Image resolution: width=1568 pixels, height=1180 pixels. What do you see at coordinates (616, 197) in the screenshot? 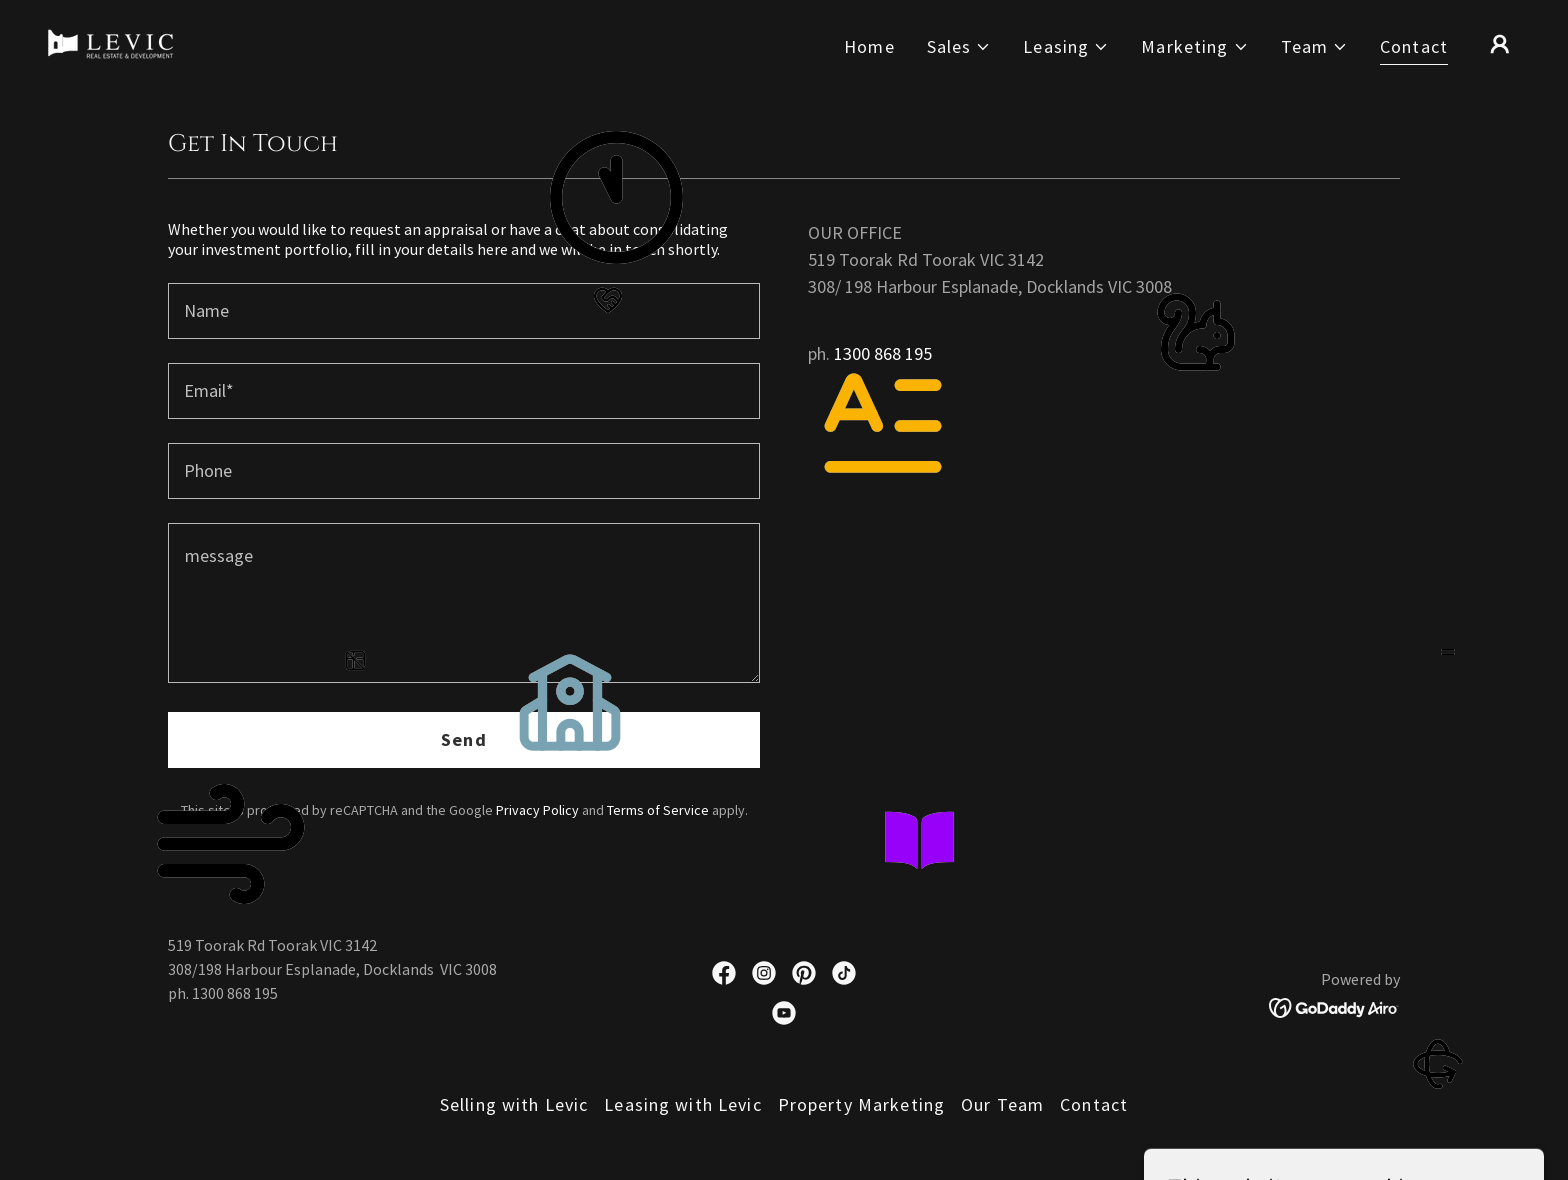
I see `indicates 11 o'clock time` at bounding box center [616, 197].